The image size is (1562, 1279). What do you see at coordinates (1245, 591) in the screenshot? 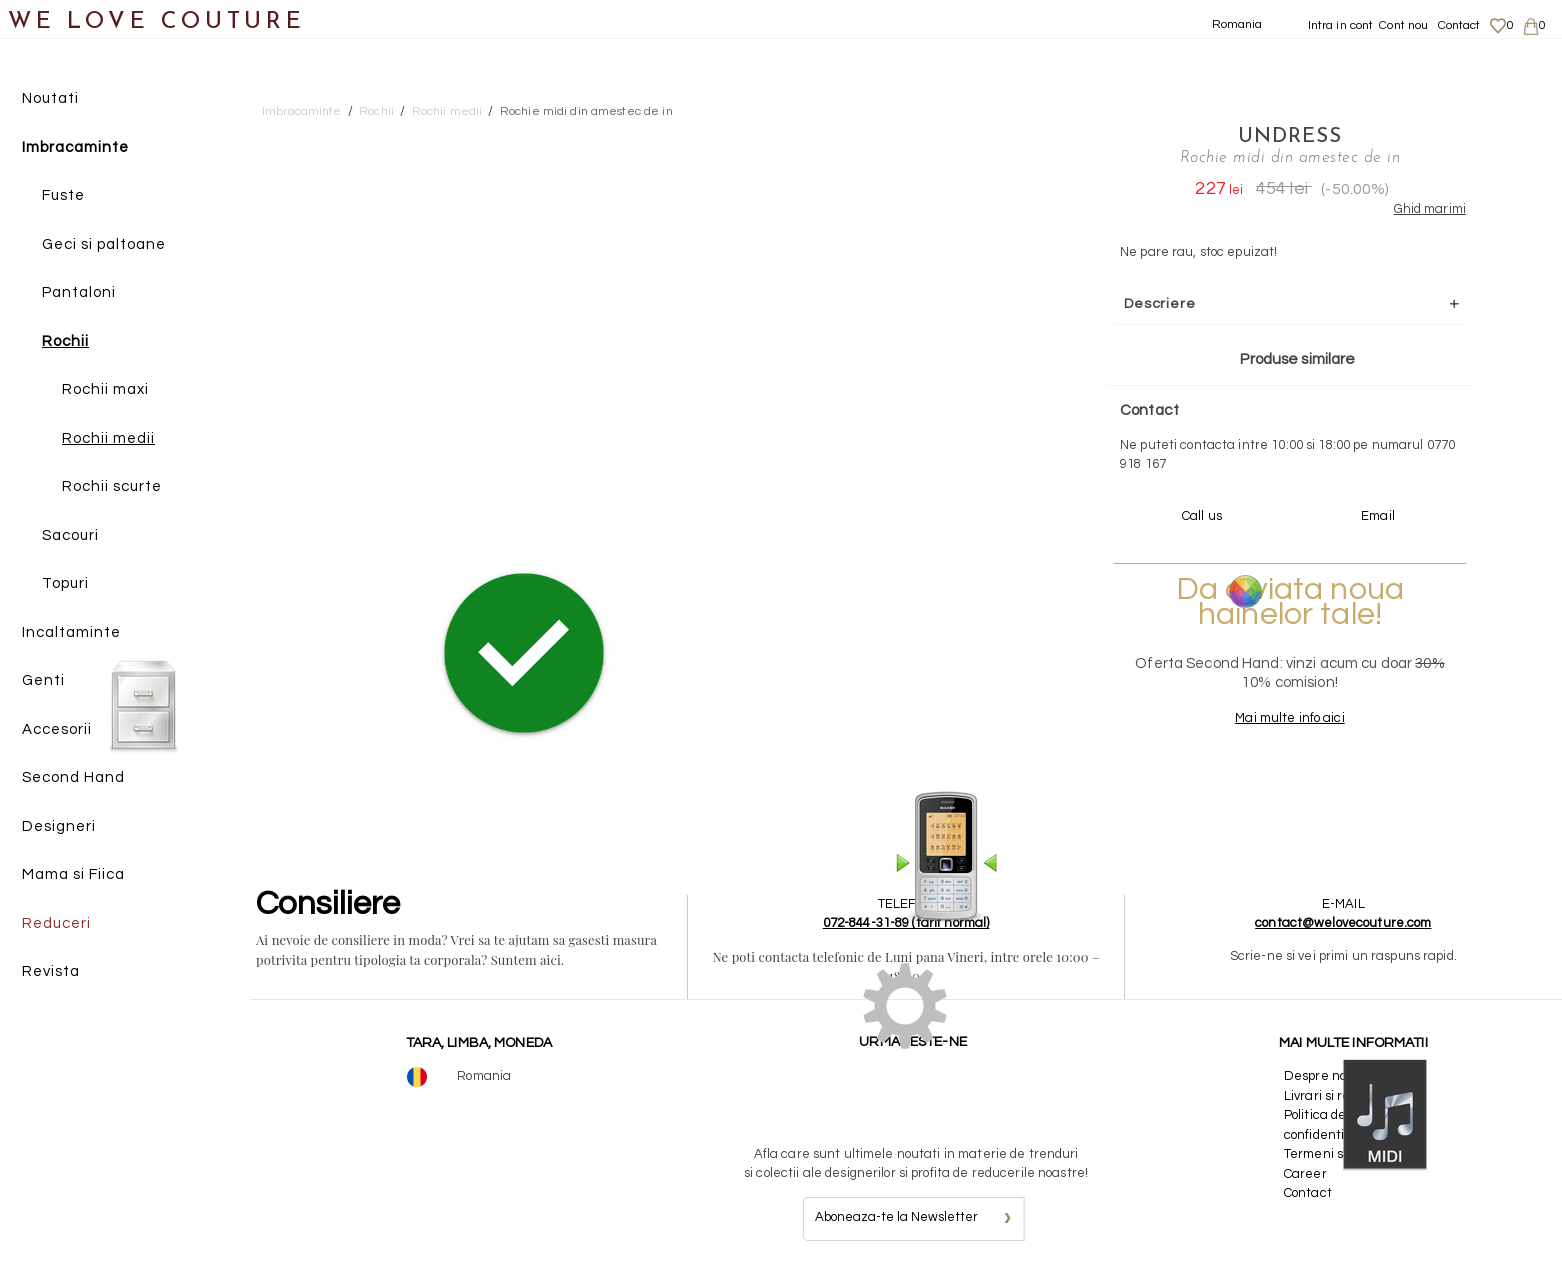
I see `access color and theme preferences` at bounding box center [1245, 591].